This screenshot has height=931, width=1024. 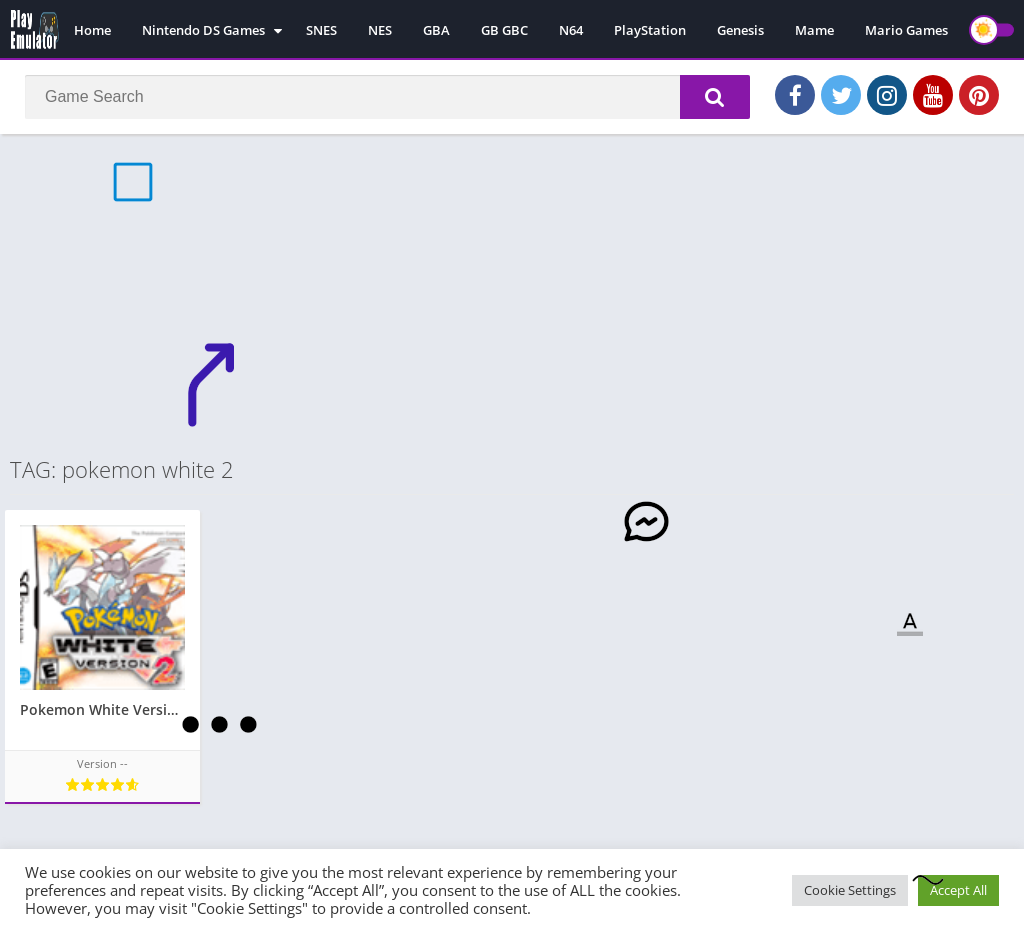 I want to click on open Facebook Messenger, so click(x=646, y=521).